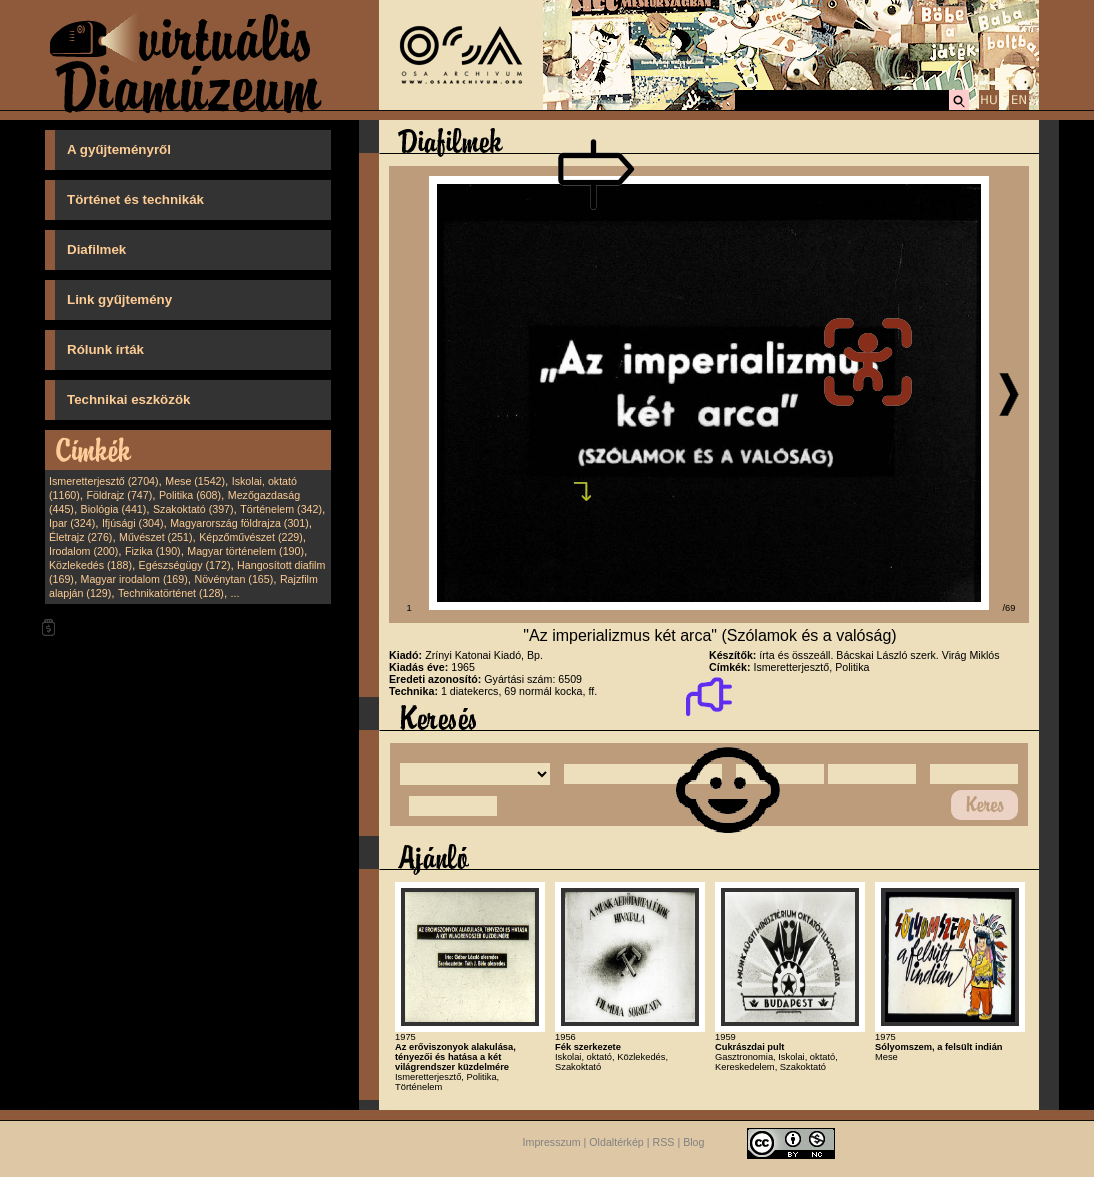 This screenshot has height=1177, width=1094. I want to click on send a tip or donation, so click(48, 627).